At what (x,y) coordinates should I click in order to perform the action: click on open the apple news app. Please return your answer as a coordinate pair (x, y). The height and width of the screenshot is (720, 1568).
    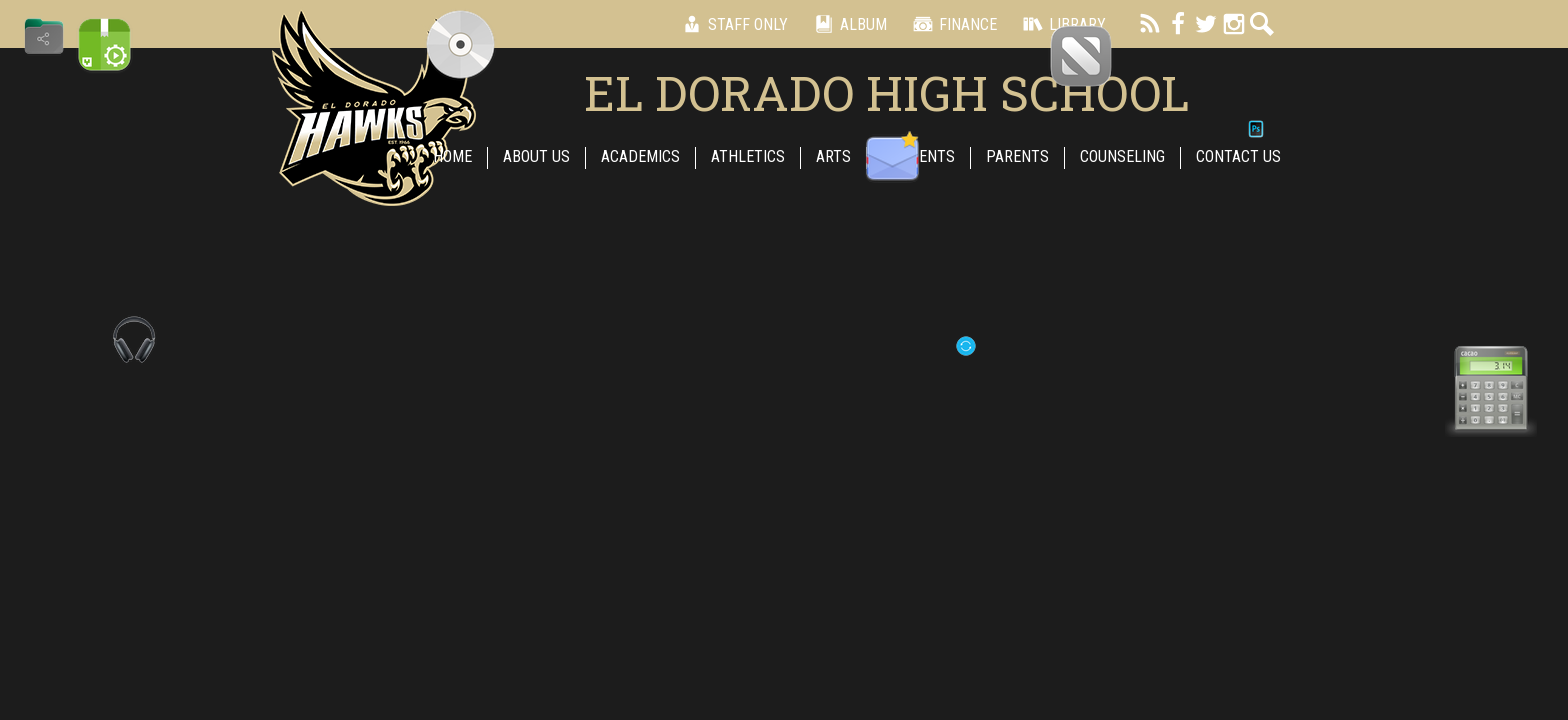
    Looking at the image, I should click on (1081, 56).